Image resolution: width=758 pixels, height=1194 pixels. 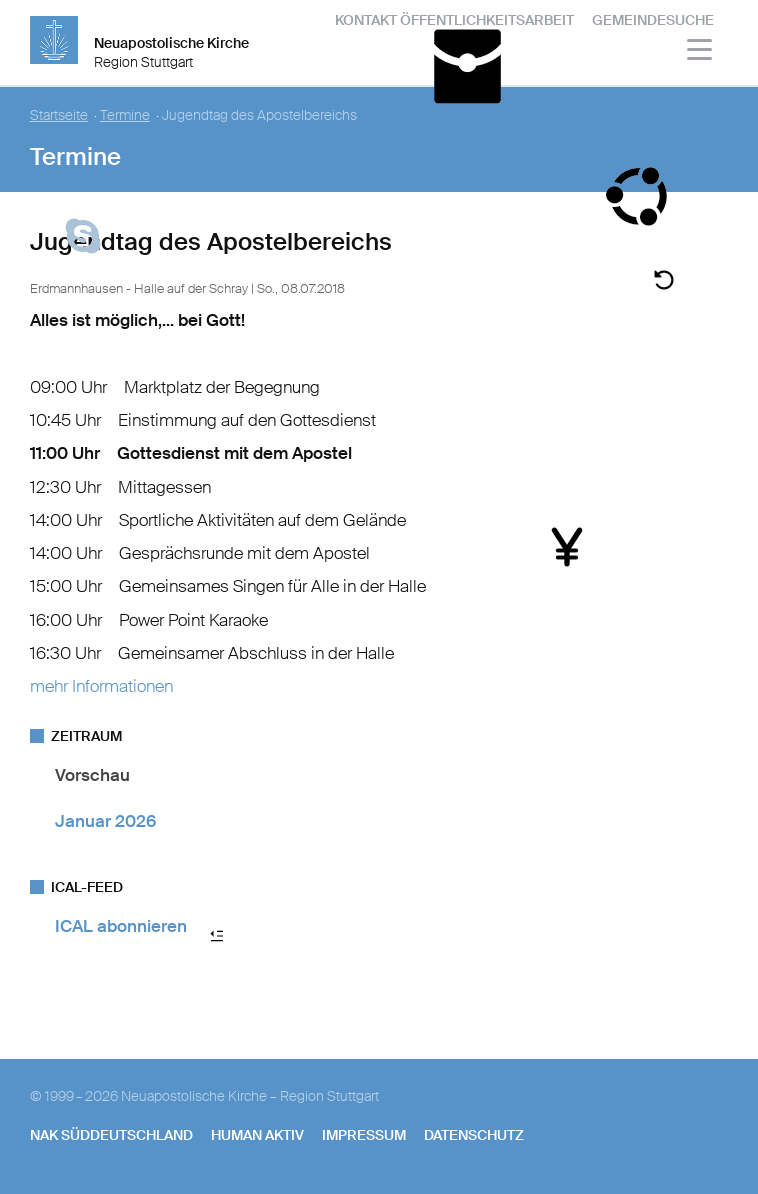 I want to click on undo last action, so click(x=664, y=280).